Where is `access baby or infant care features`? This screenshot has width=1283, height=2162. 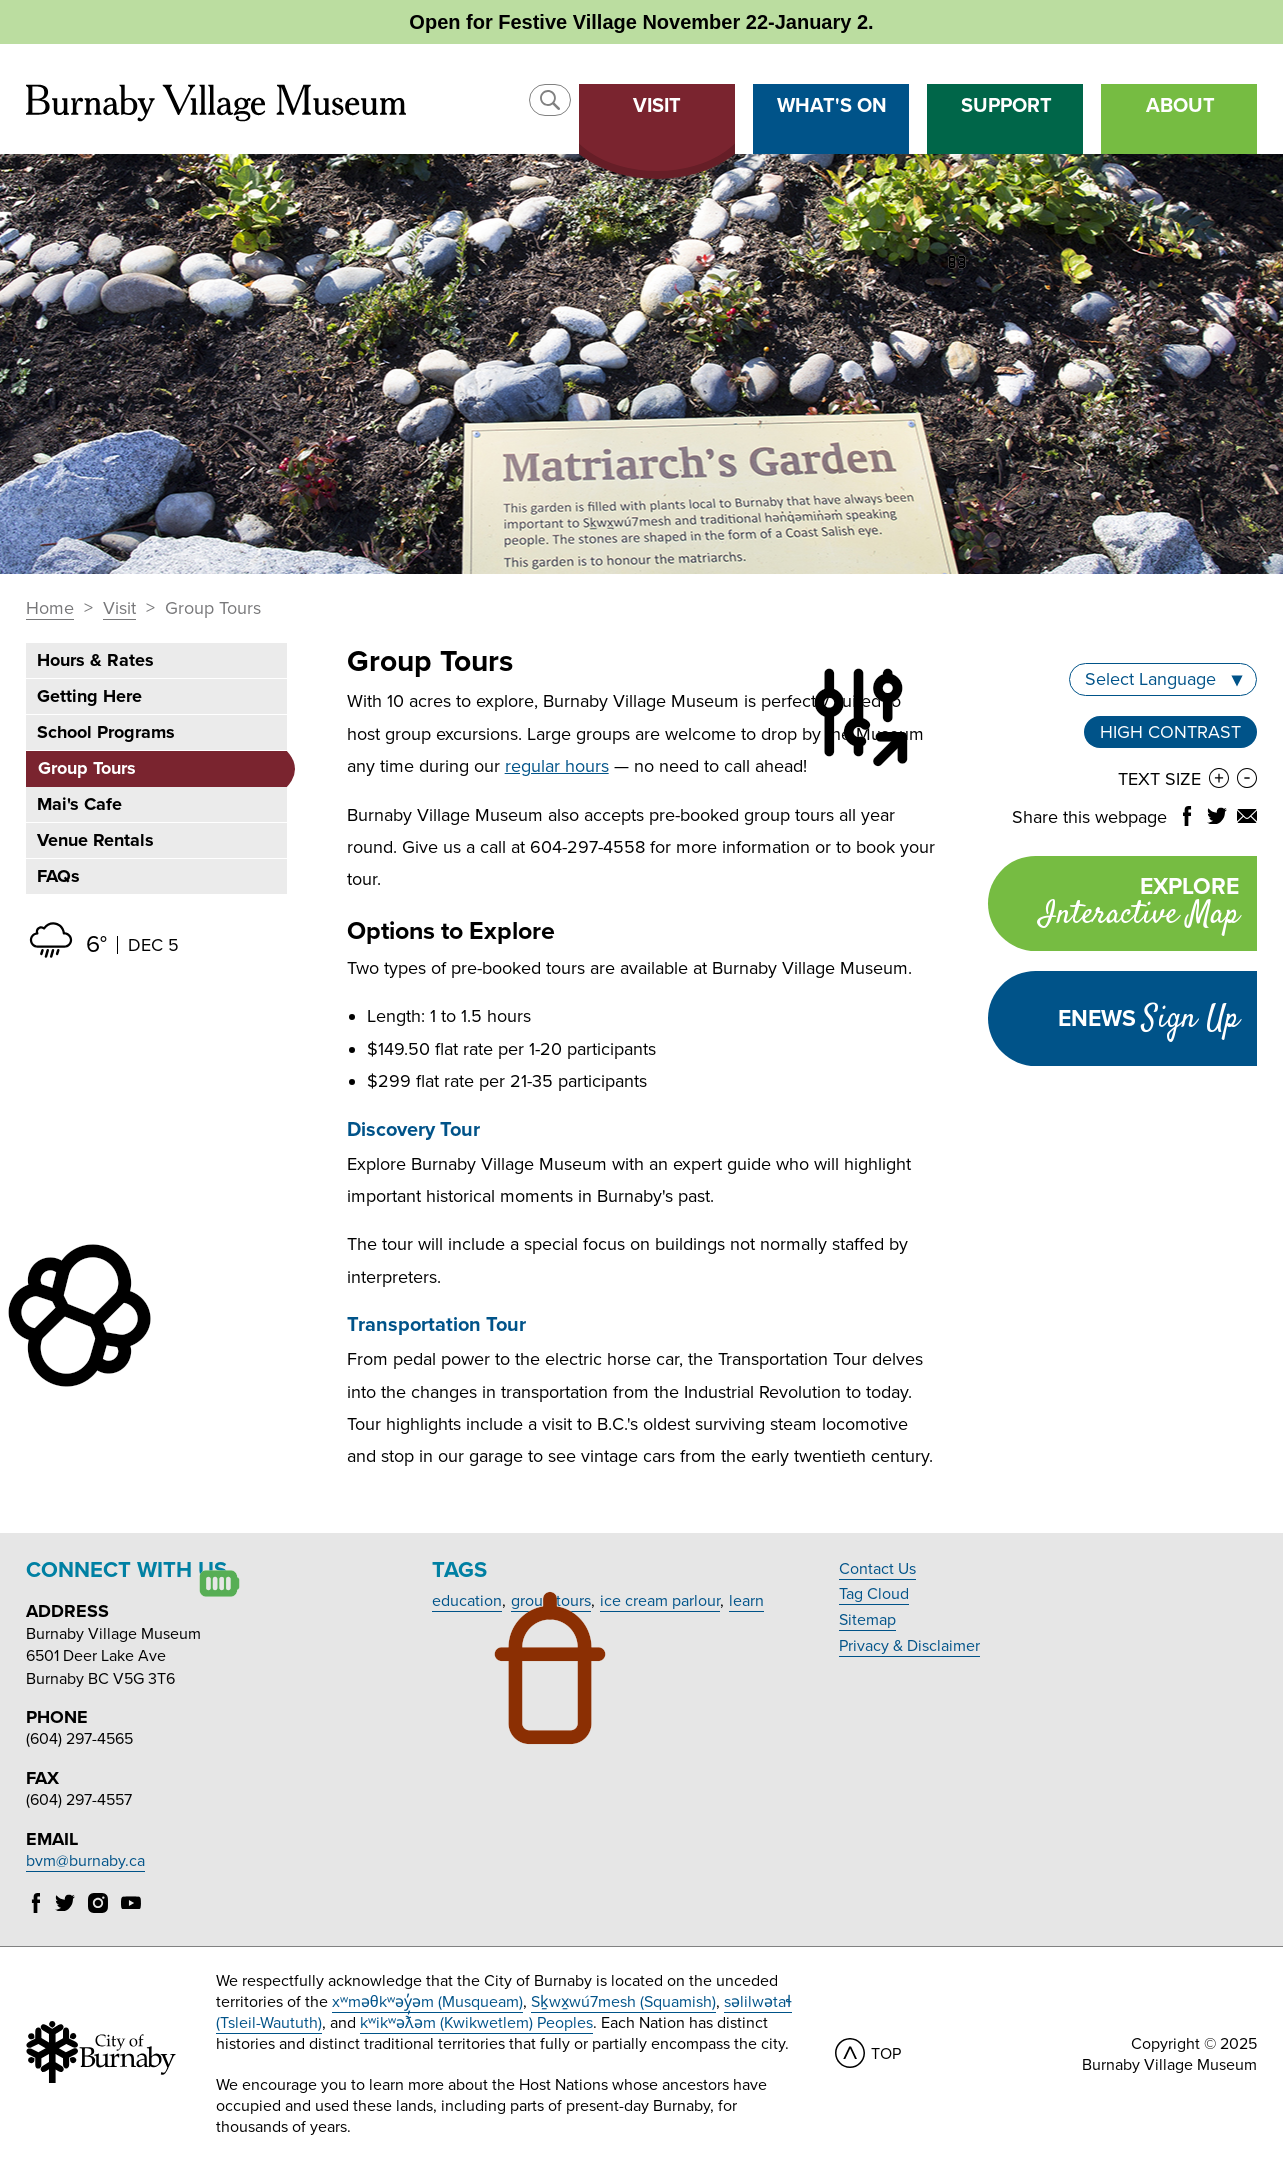 access baby or infant care features is located at coordinates (550, 1668).